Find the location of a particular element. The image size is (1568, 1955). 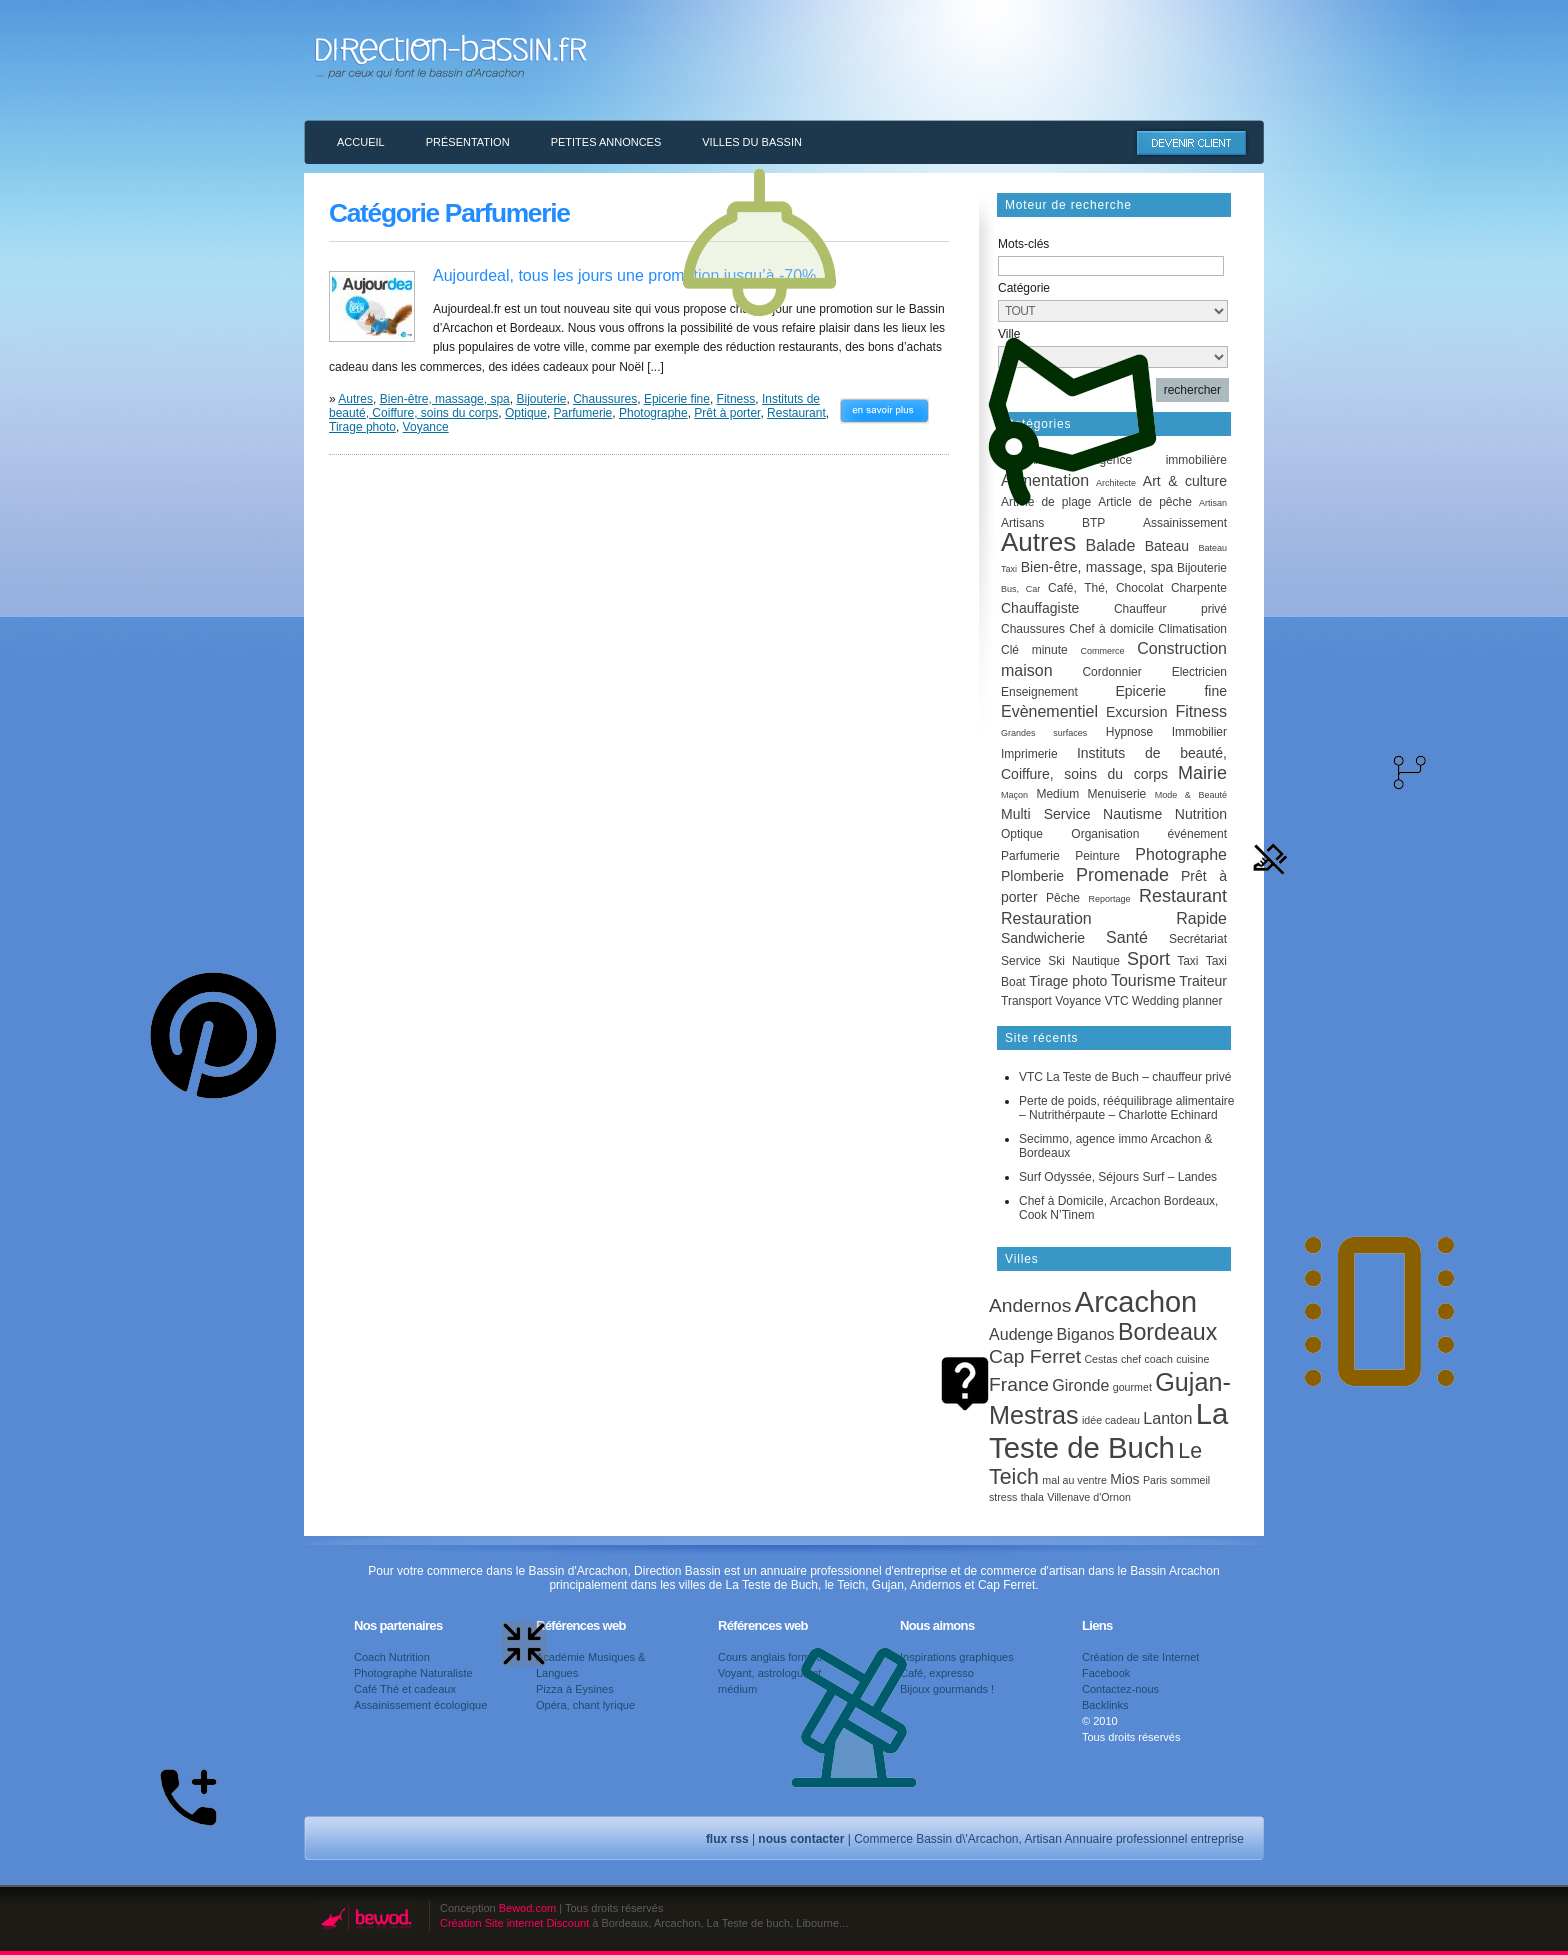

select a custom polygonal area is located at coordinates (1072, 421).